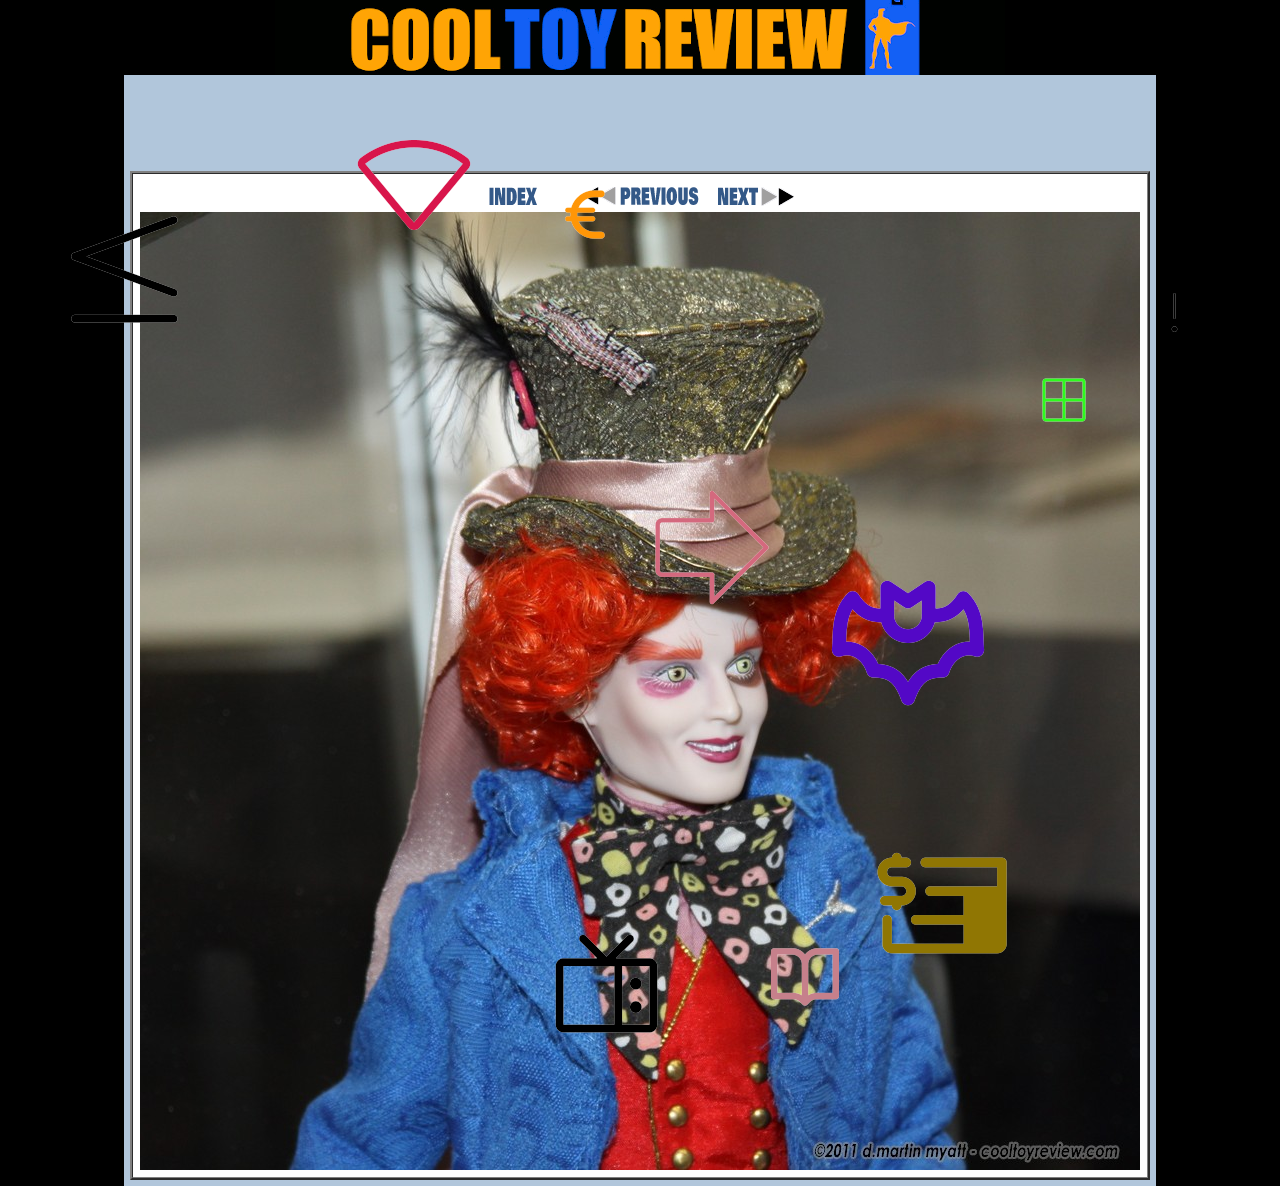 This screenshot has height=1186, width=1280. What do you see at coordinates (1064, 400) in the screenshot?
I see `view items in grid layout` at bounding box center [1064, 400].